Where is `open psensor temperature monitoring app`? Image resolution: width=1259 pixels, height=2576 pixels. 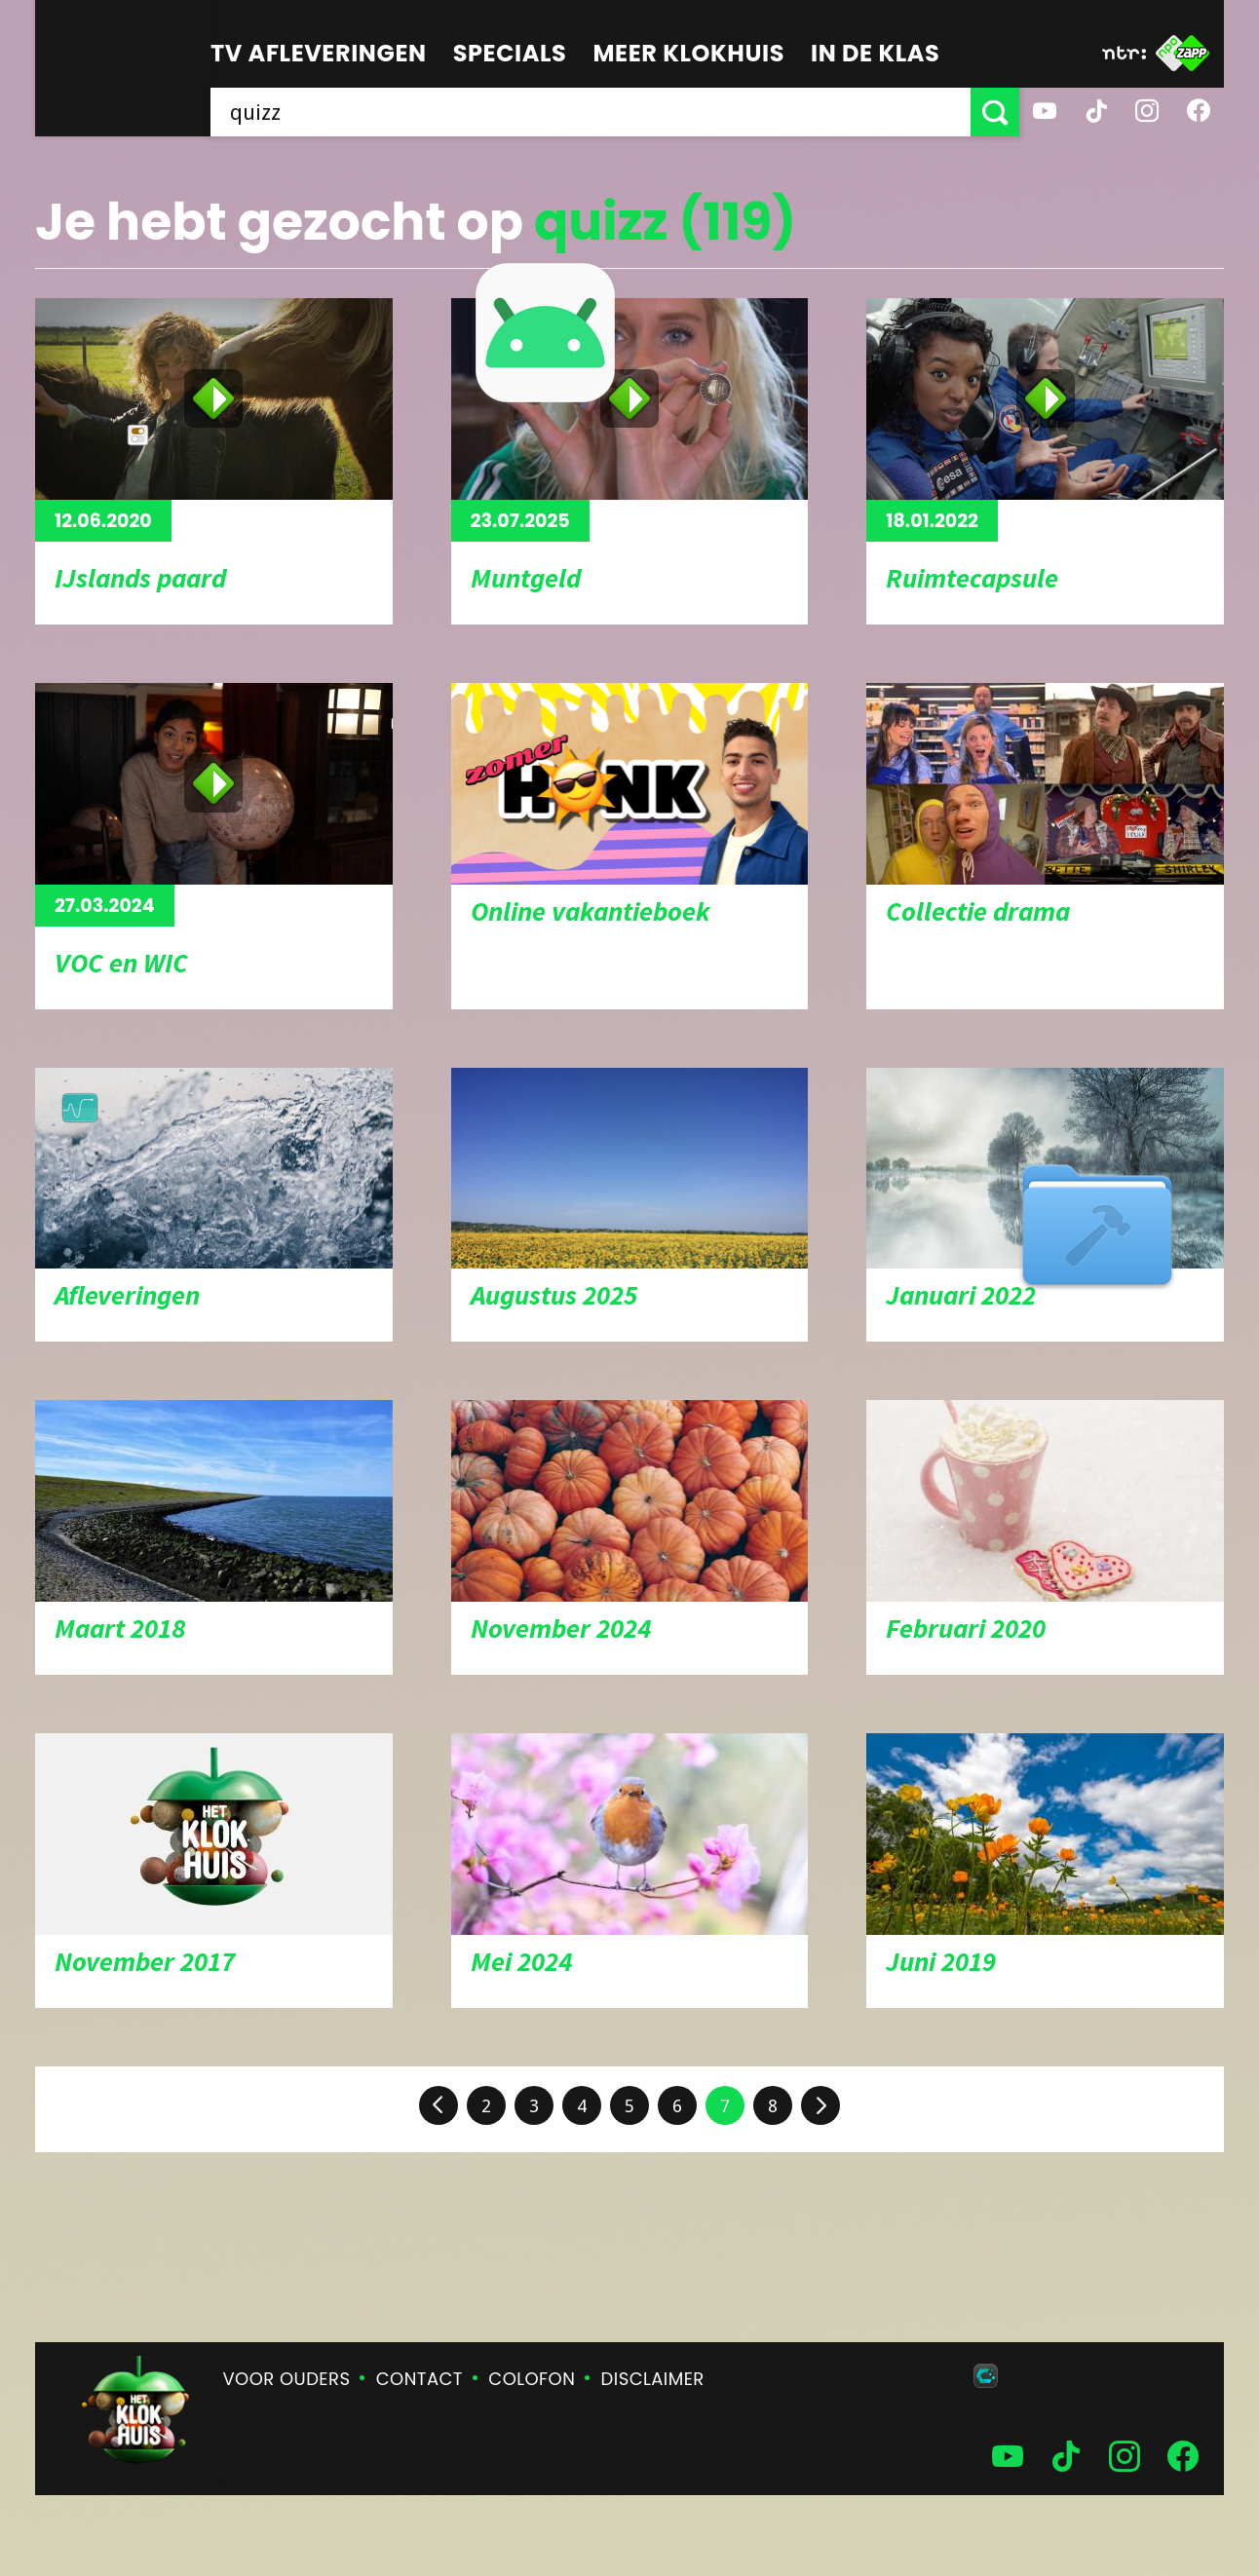
open psensor temperature monitoring app is located at coordinates (80, 1108).